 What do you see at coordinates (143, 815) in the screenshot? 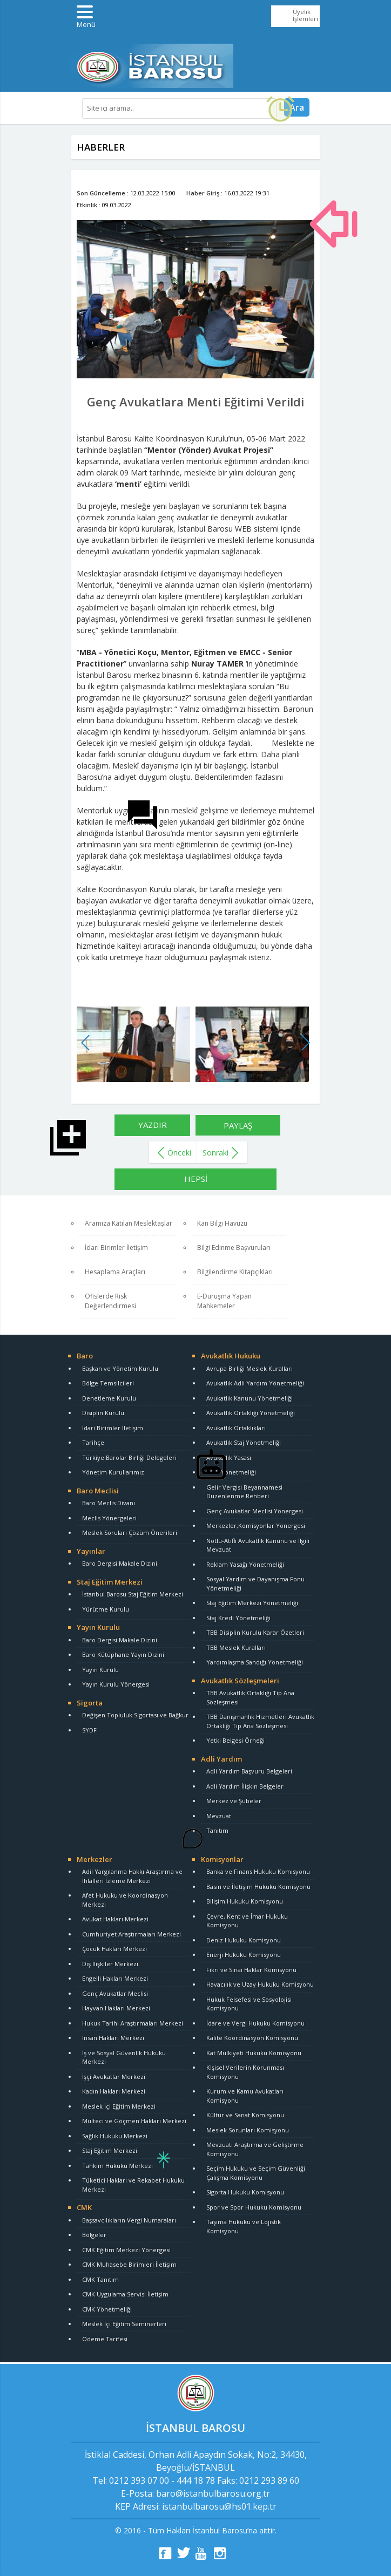
I see `open discussion forum or community chat` at bounding box center [143, 815].